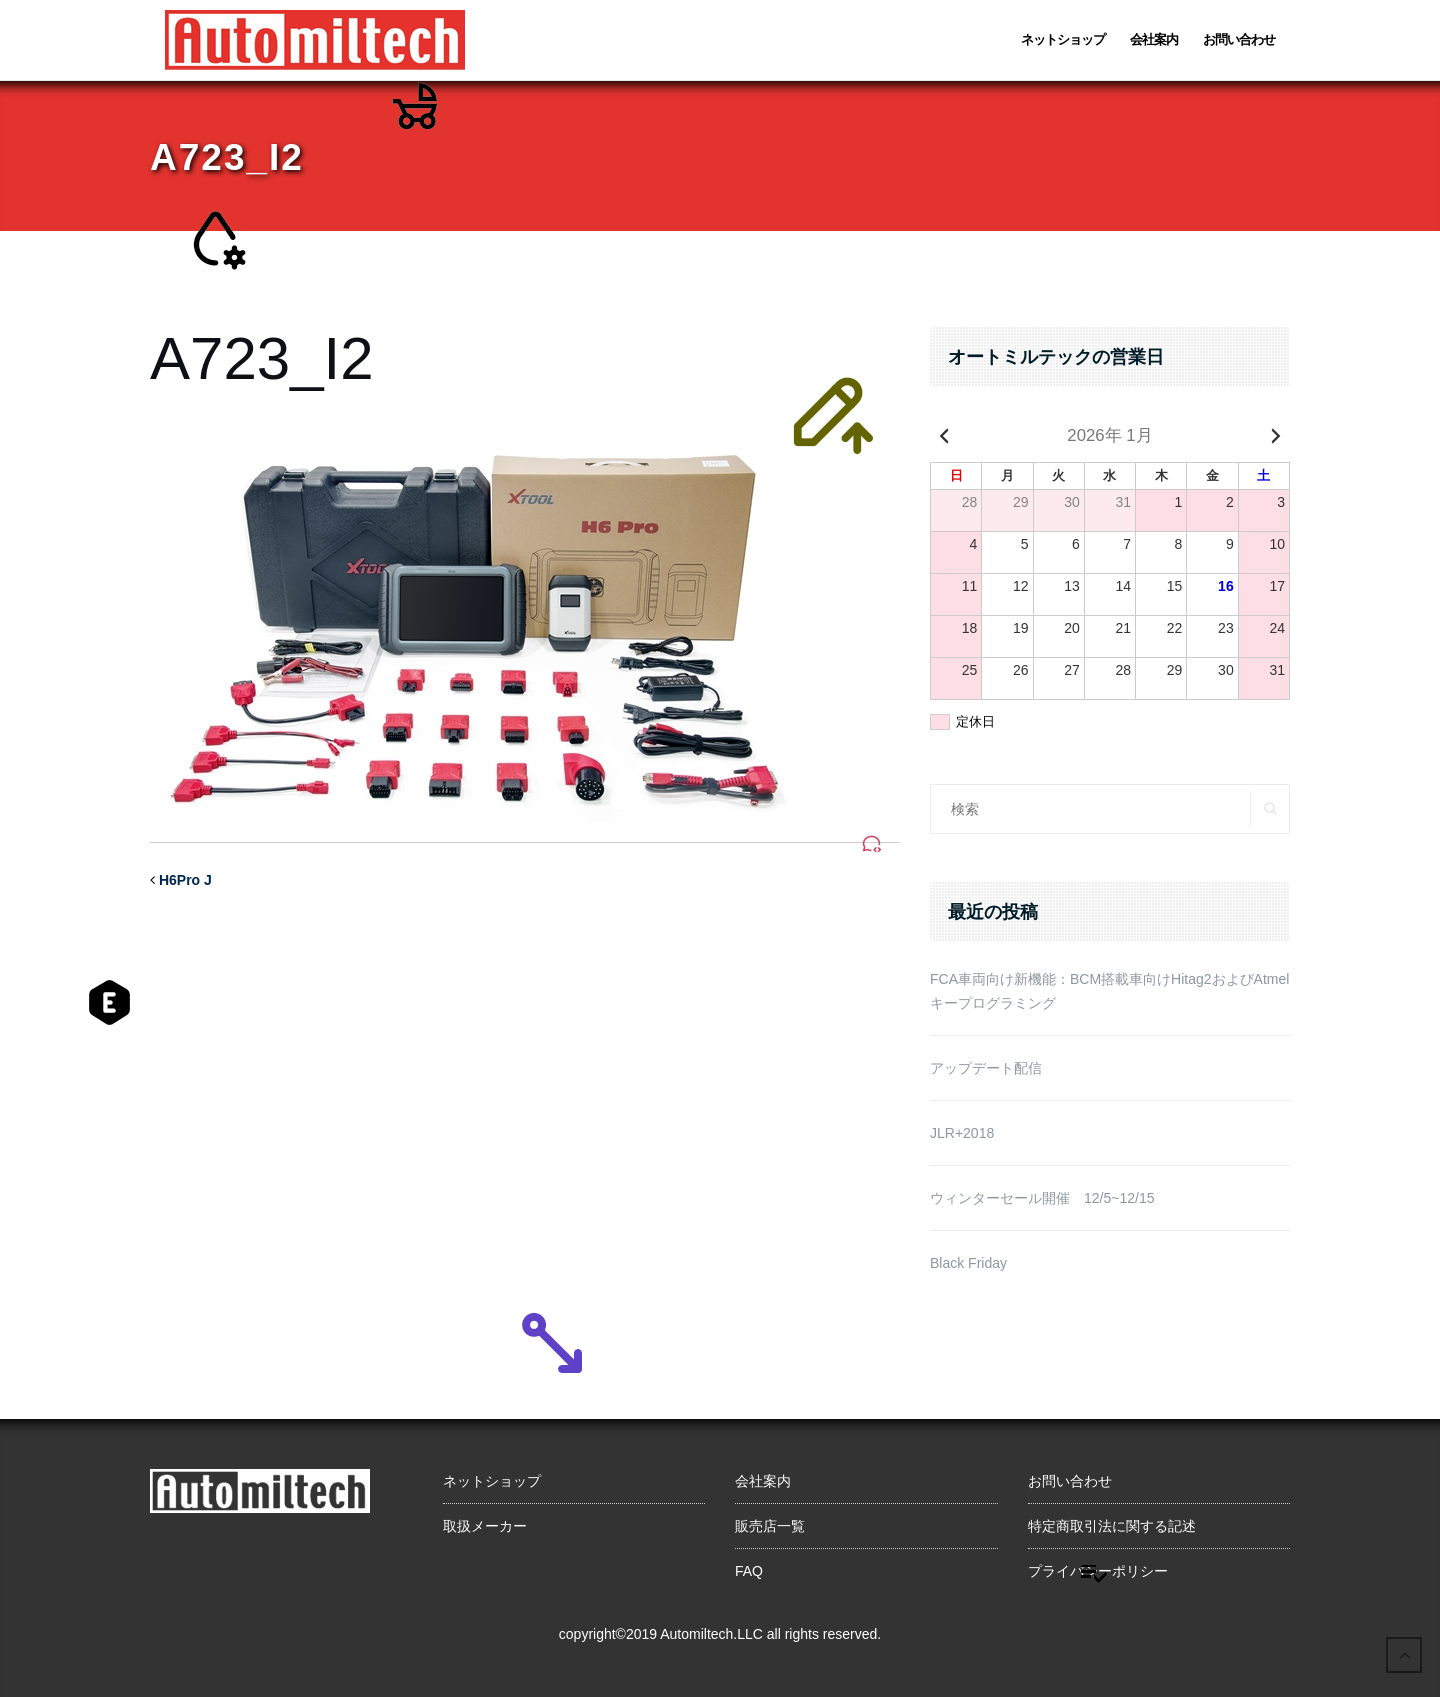  What do you see at coordinates (215, 238) in the screenshot?
I see `configure water or liquid settings` at bounding box center [215, 238].